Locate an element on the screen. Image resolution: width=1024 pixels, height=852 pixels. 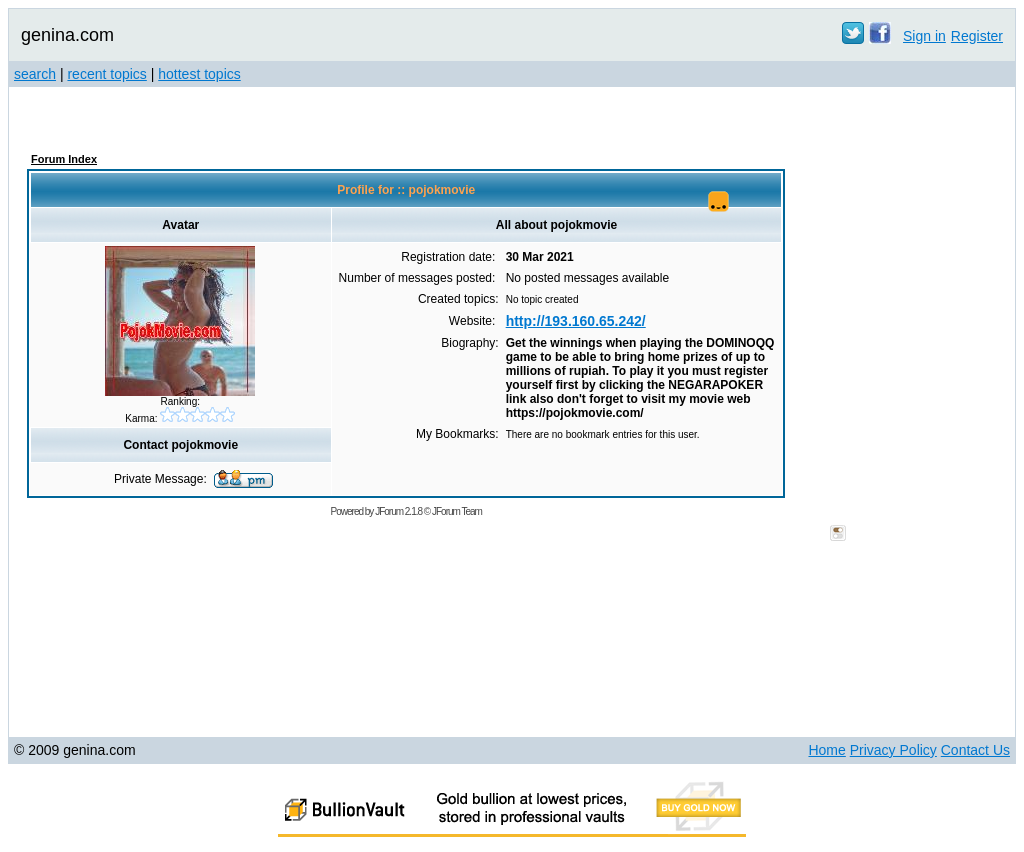
launch Enter the Gungeon game is located at coordinates (718, 201).